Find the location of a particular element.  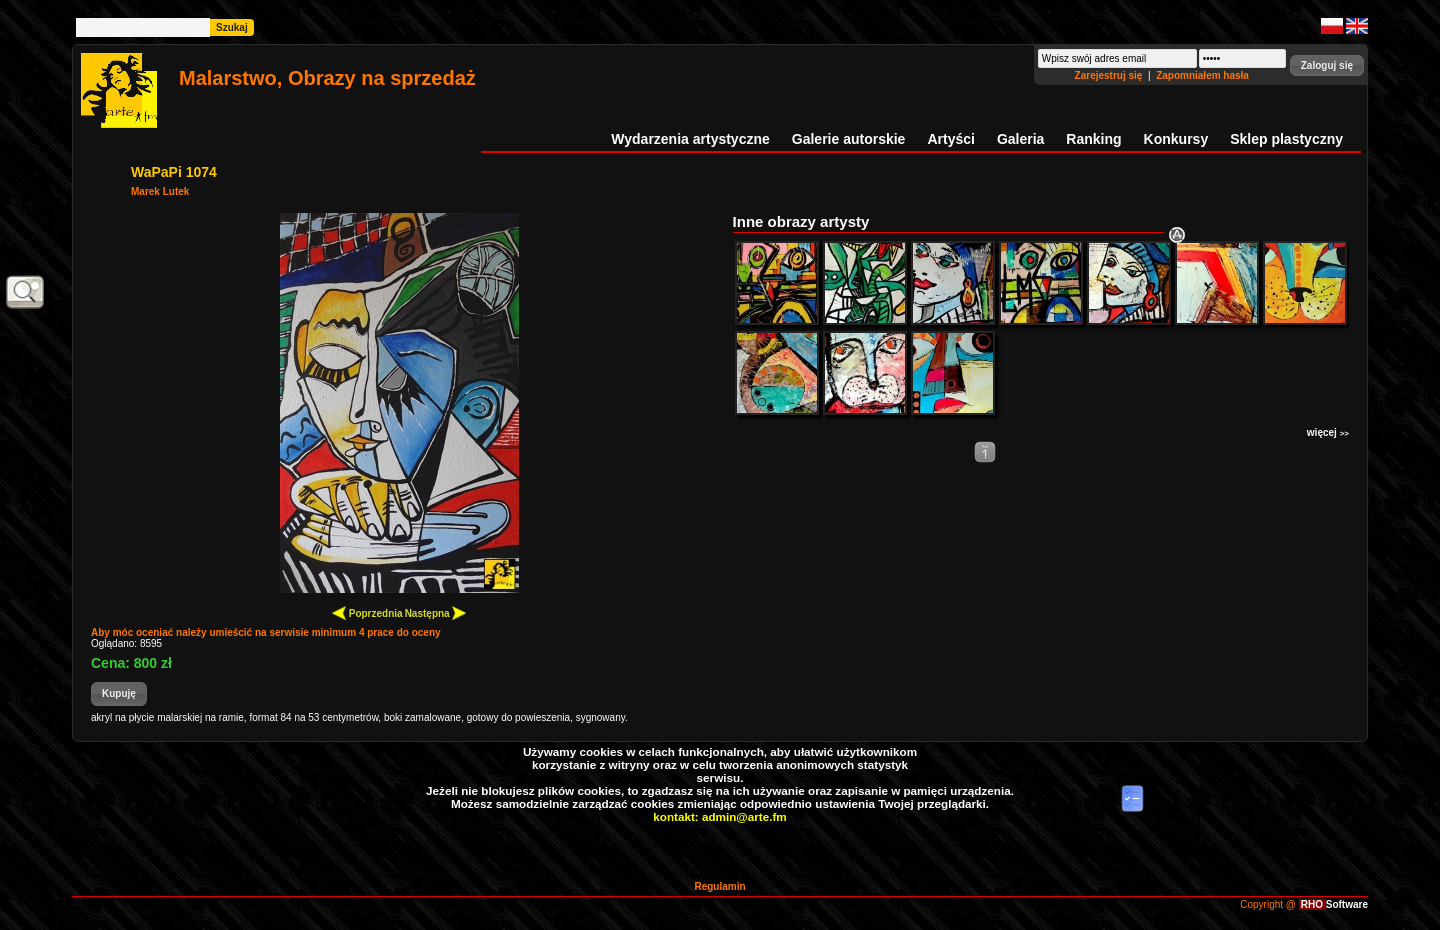

open the photo viewer application is located at coordinates (25, 292).